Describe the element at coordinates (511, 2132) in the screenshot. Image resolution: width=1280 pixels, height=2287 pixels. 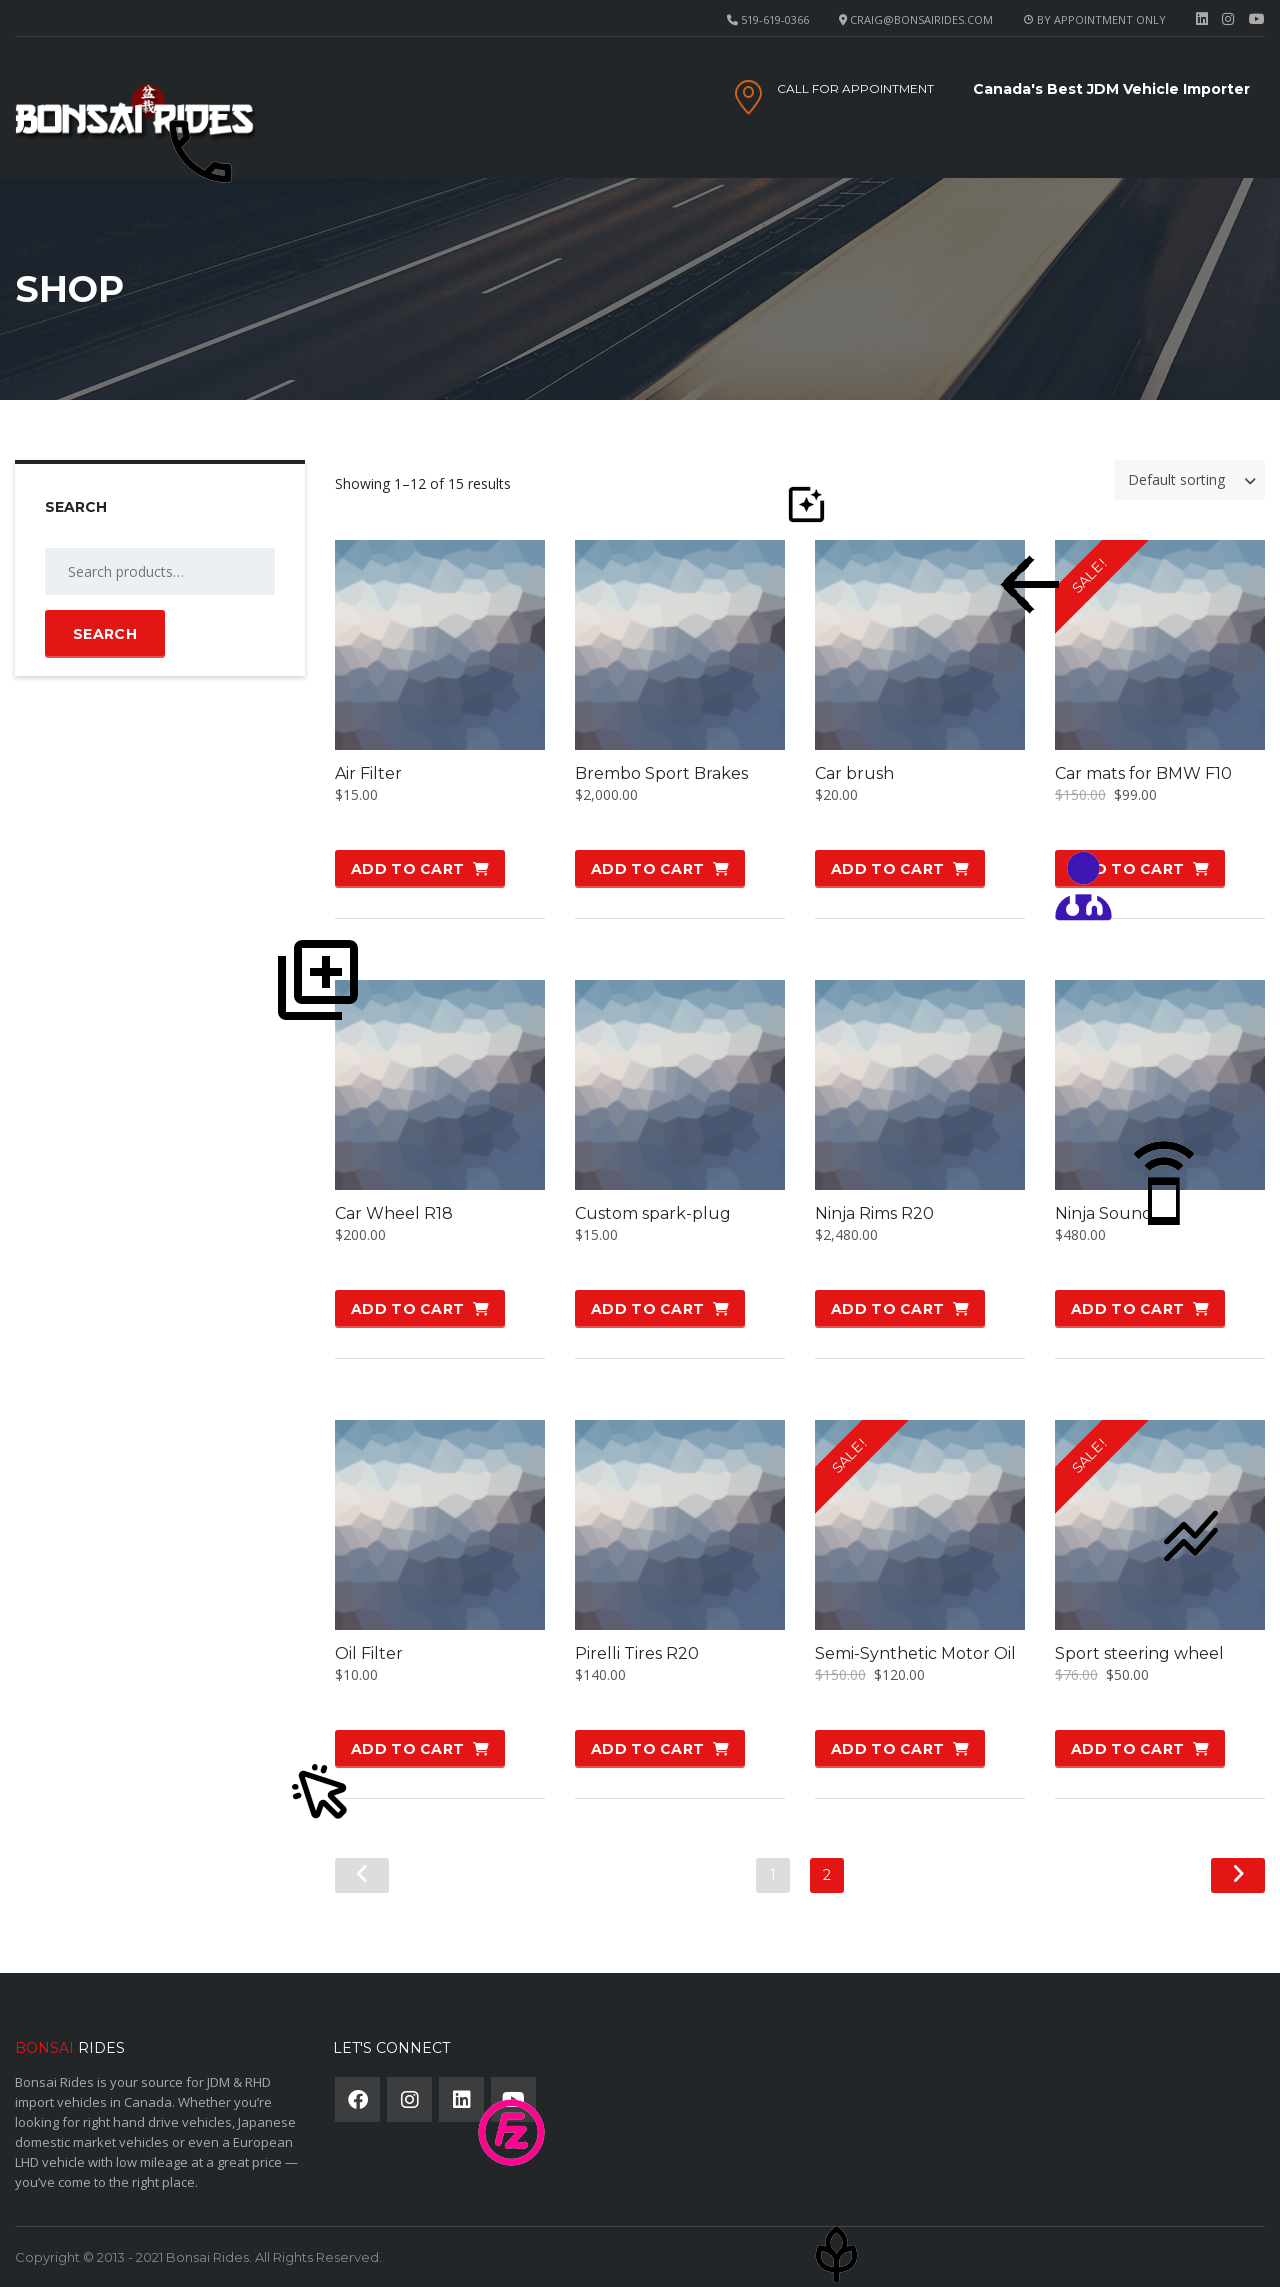
I see `open filezilla ftp client` at that location.